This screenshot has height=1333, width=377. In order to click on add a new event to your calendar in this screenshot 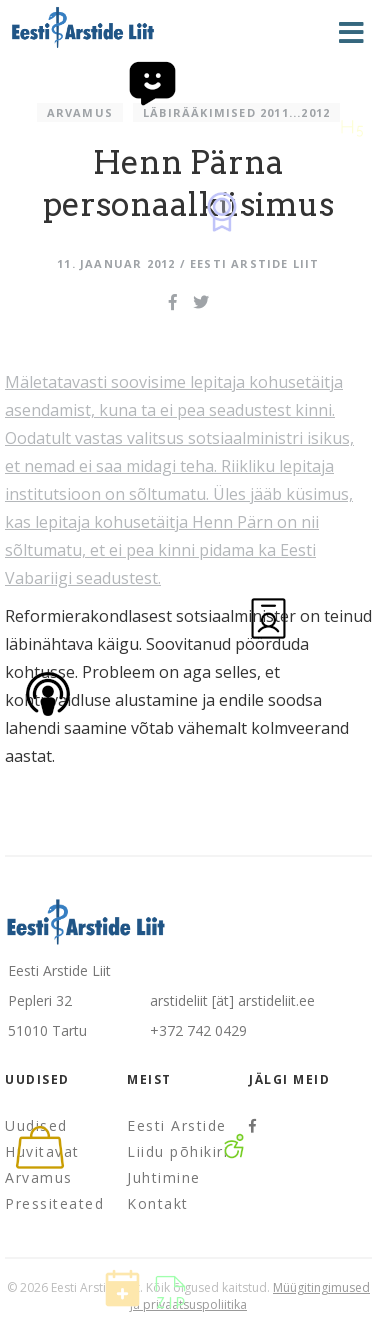, I will do `click(122, 1289)`.